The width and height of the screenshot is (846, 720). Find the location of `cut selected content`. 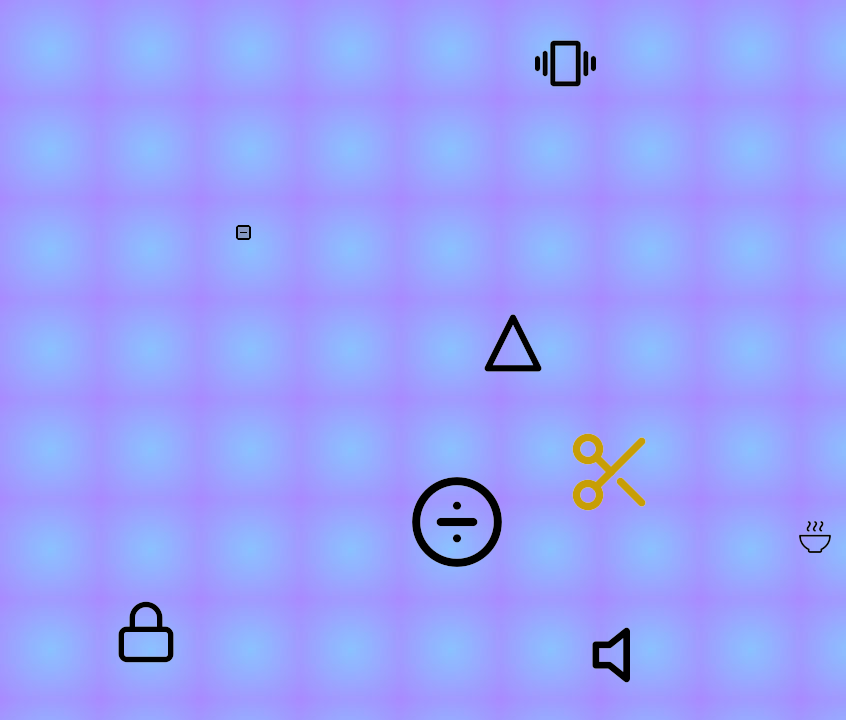

cut selected content is located at coordinates (611, 472).